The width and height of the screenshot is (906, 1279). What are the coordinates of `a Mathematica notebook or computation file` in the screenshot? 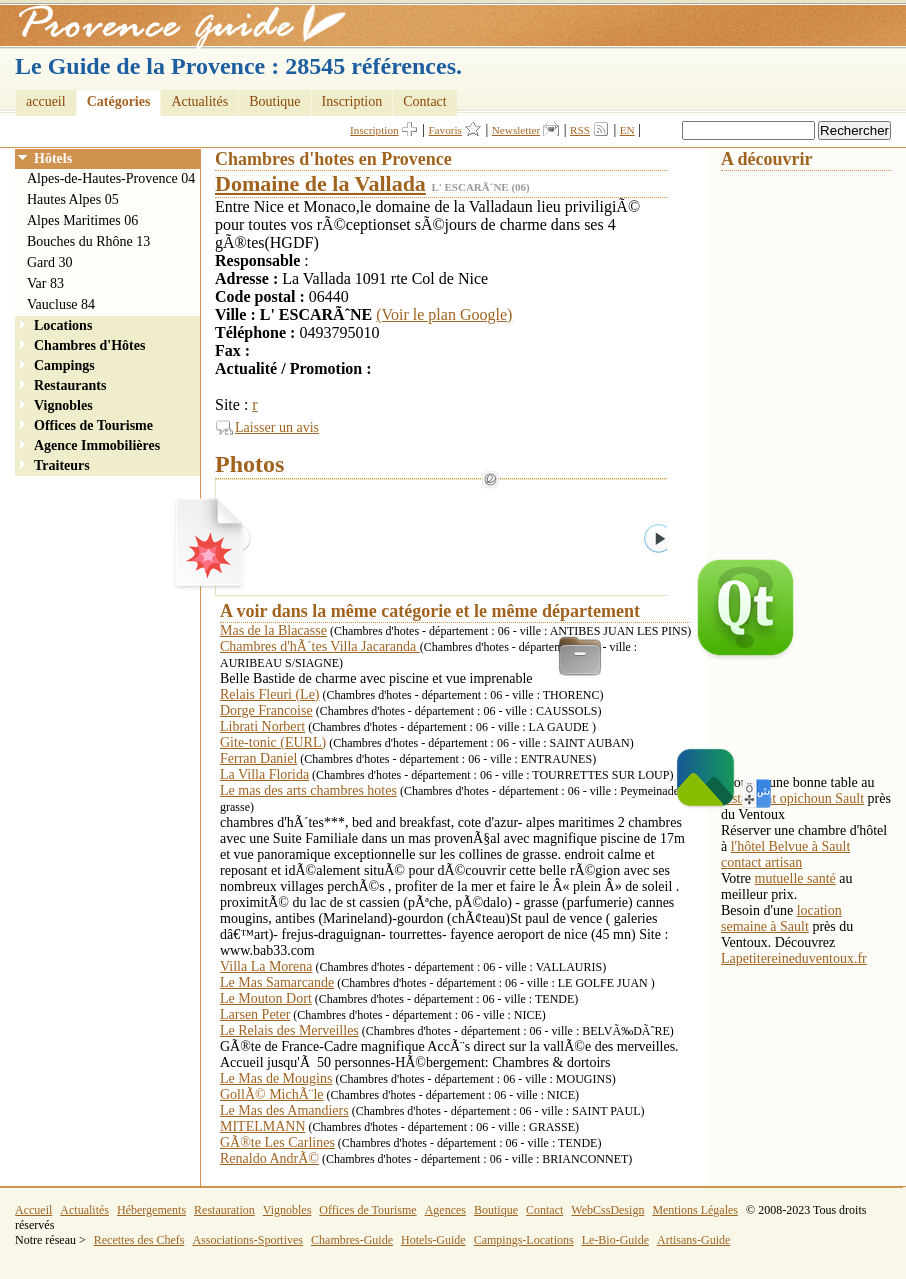 It's located at (209, 544).